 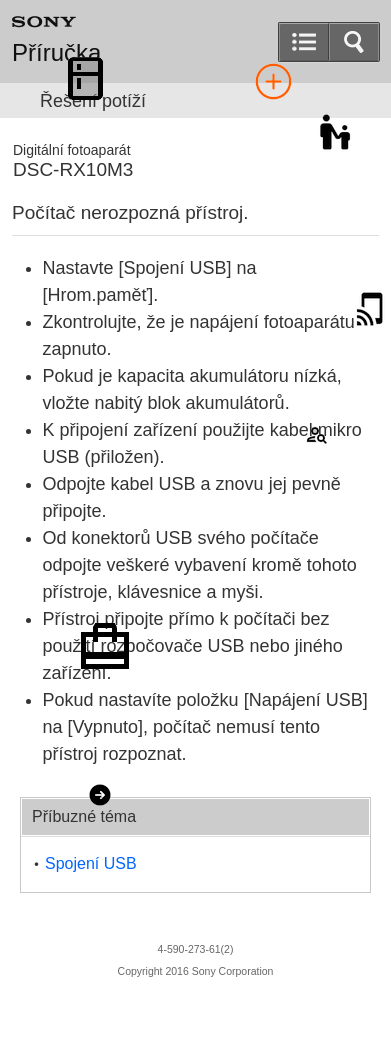 What do you see at coordinates (317, 434) in the screenshot?
I see `search for a contact or user` at bounding box center [317, 434].